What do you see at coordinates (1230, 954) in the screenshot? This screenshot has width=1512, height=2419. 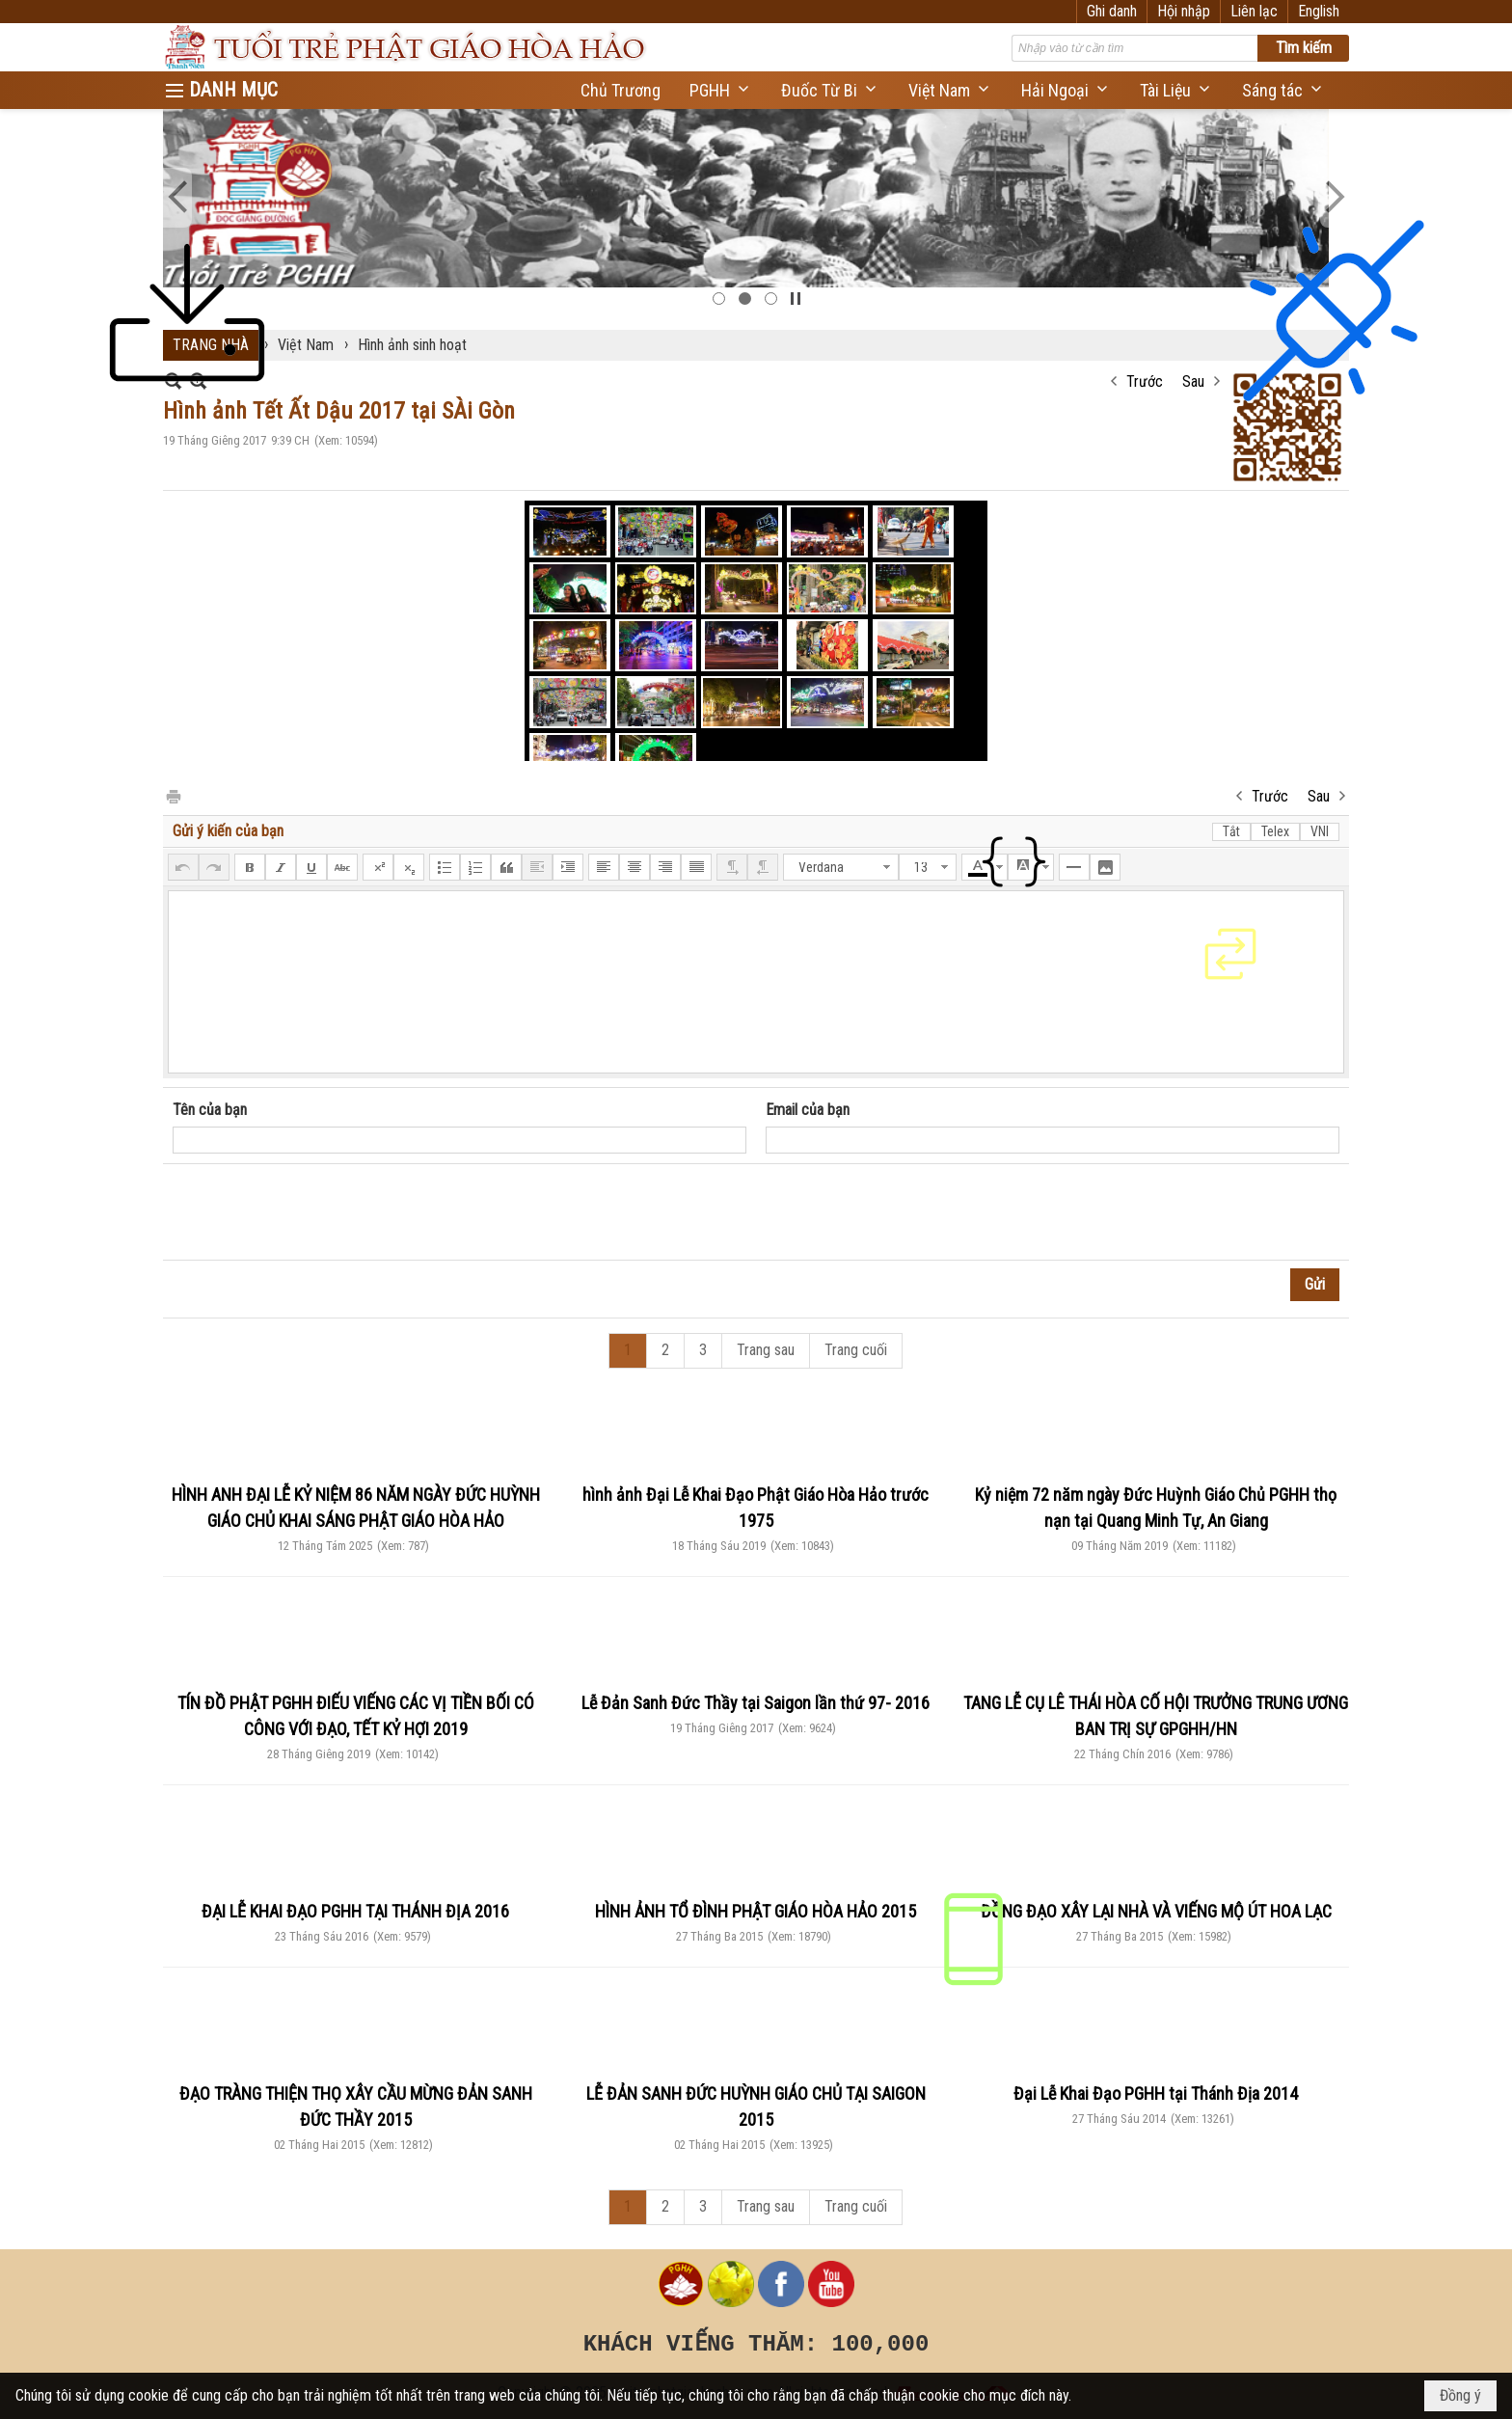 I see `swap or exchange items` at bounding box center [1230, 954].